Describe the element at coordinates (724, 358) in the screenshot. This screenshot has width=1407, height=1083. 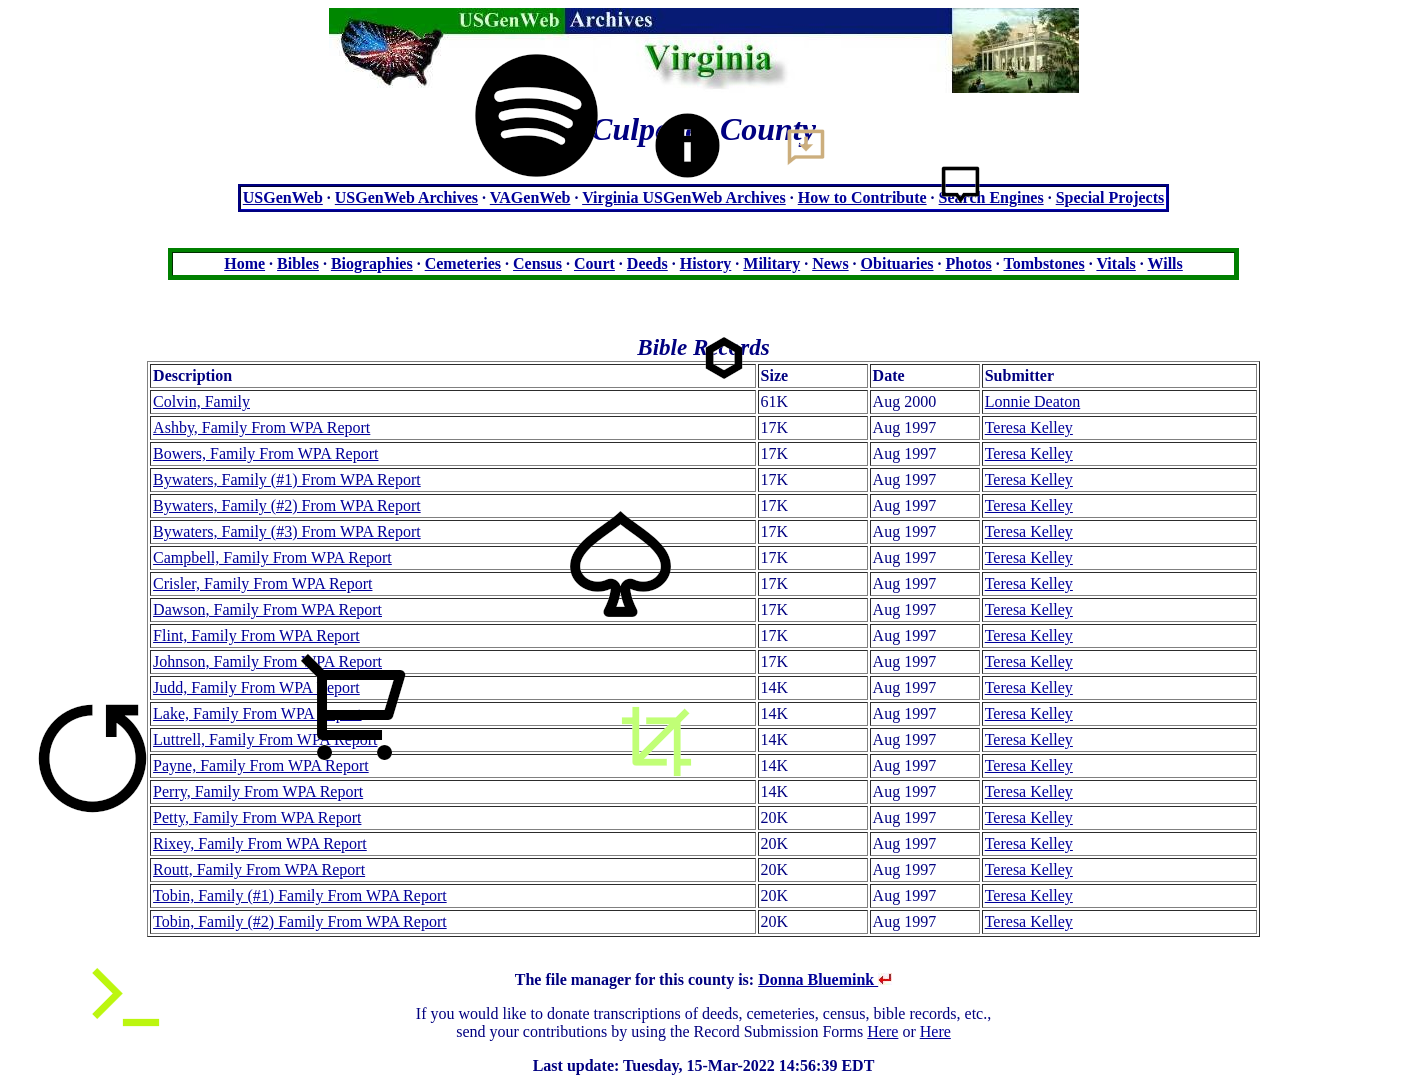
I see `Chainlink blockchain oracle network logo` at that location.